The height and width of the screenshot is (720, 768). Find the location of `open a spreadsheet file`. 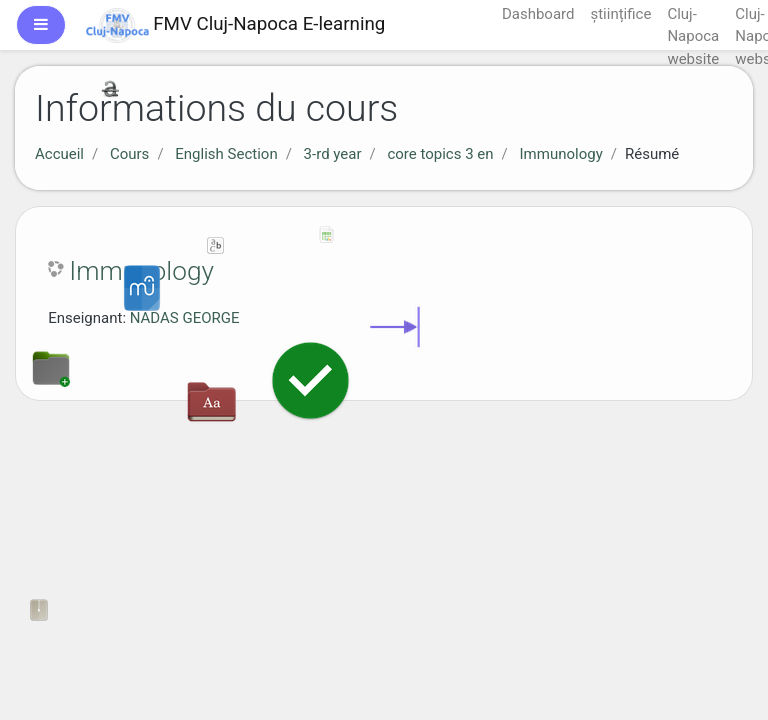

open a spreadsheet file is located at coordinates (326, 234).